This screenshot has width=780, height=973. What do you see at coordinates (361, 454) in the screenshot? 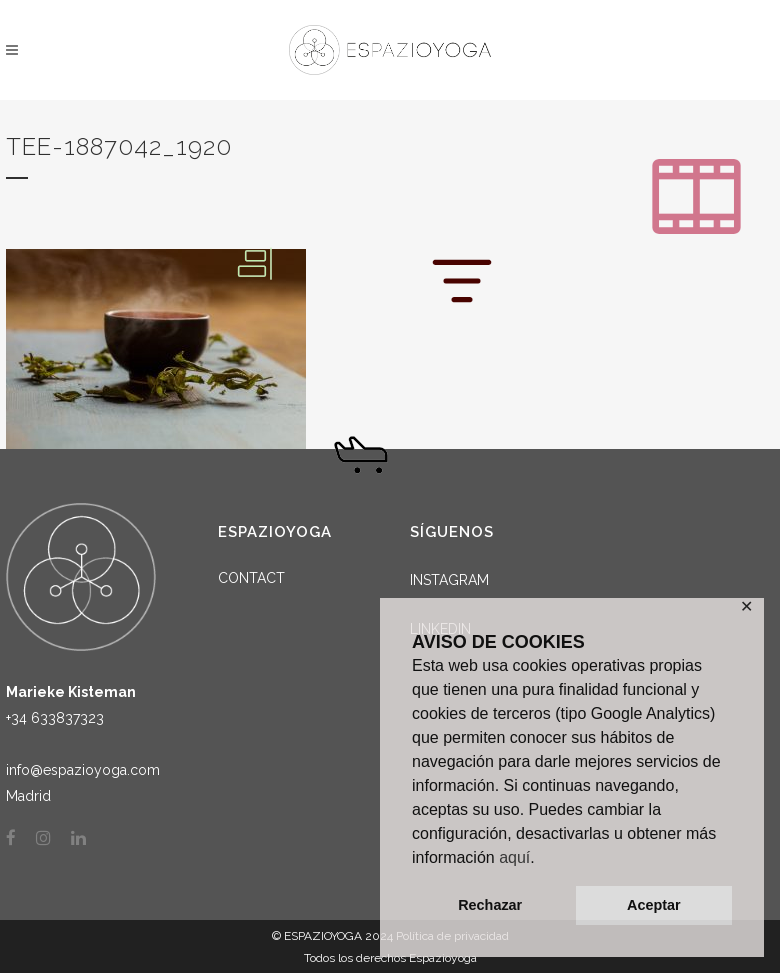
I see `indicates flight is taxiing on runway` at bounding box center [361, 454].